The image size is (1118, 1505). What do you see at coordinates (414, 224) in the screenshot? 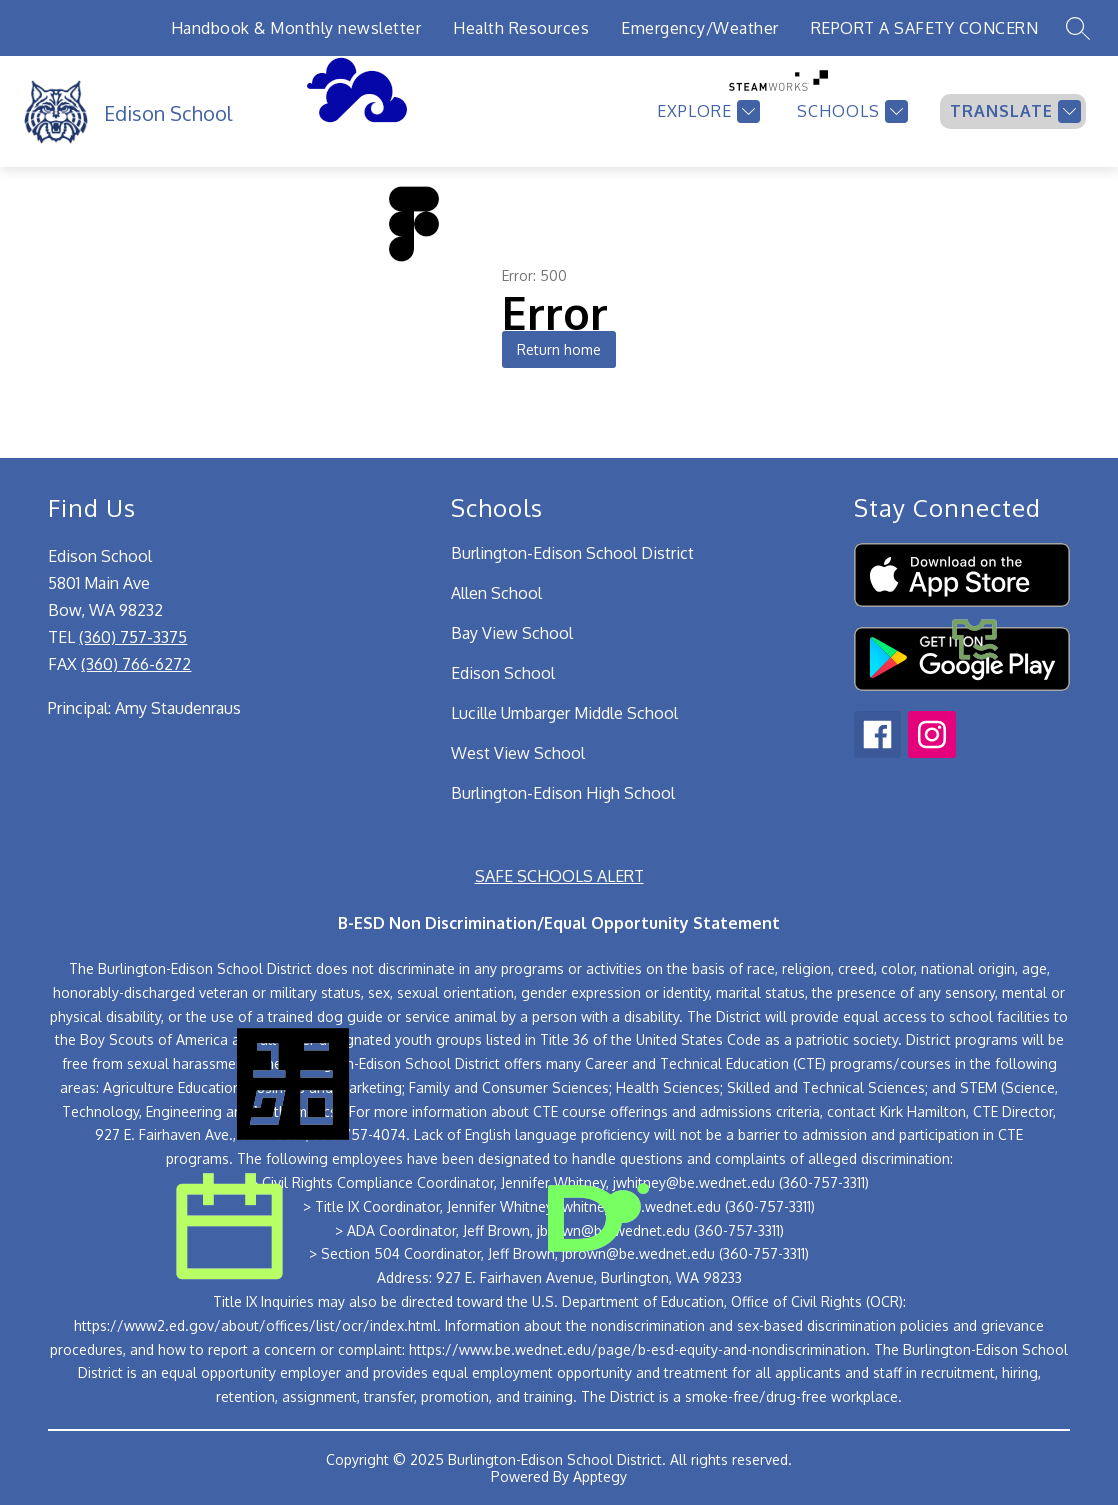
I see `open figma design app` at bounding box center [414, 224].